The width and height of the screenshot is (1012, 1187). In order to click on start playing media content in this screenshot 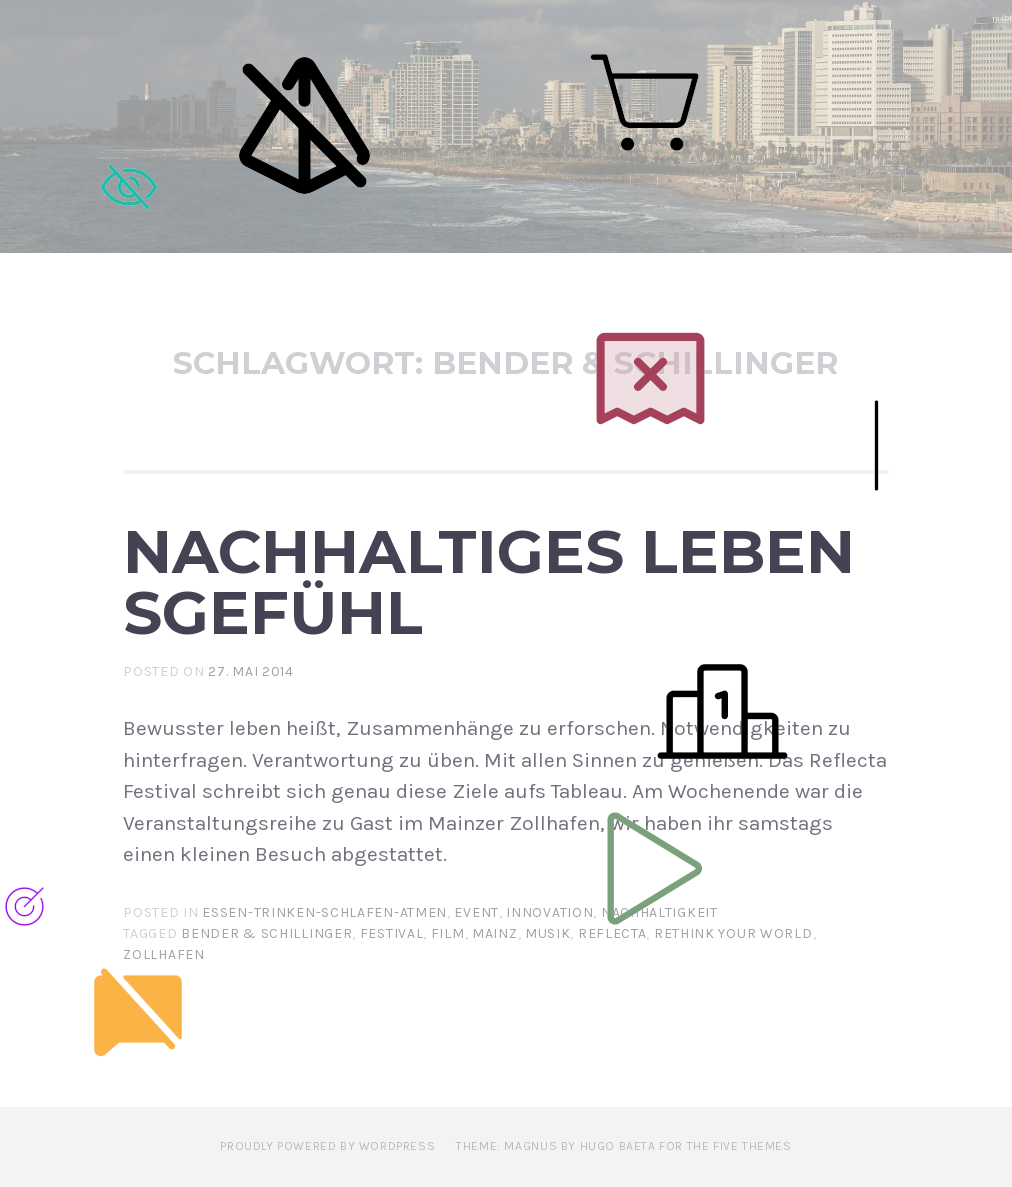, I will do `click(641, 868)`.